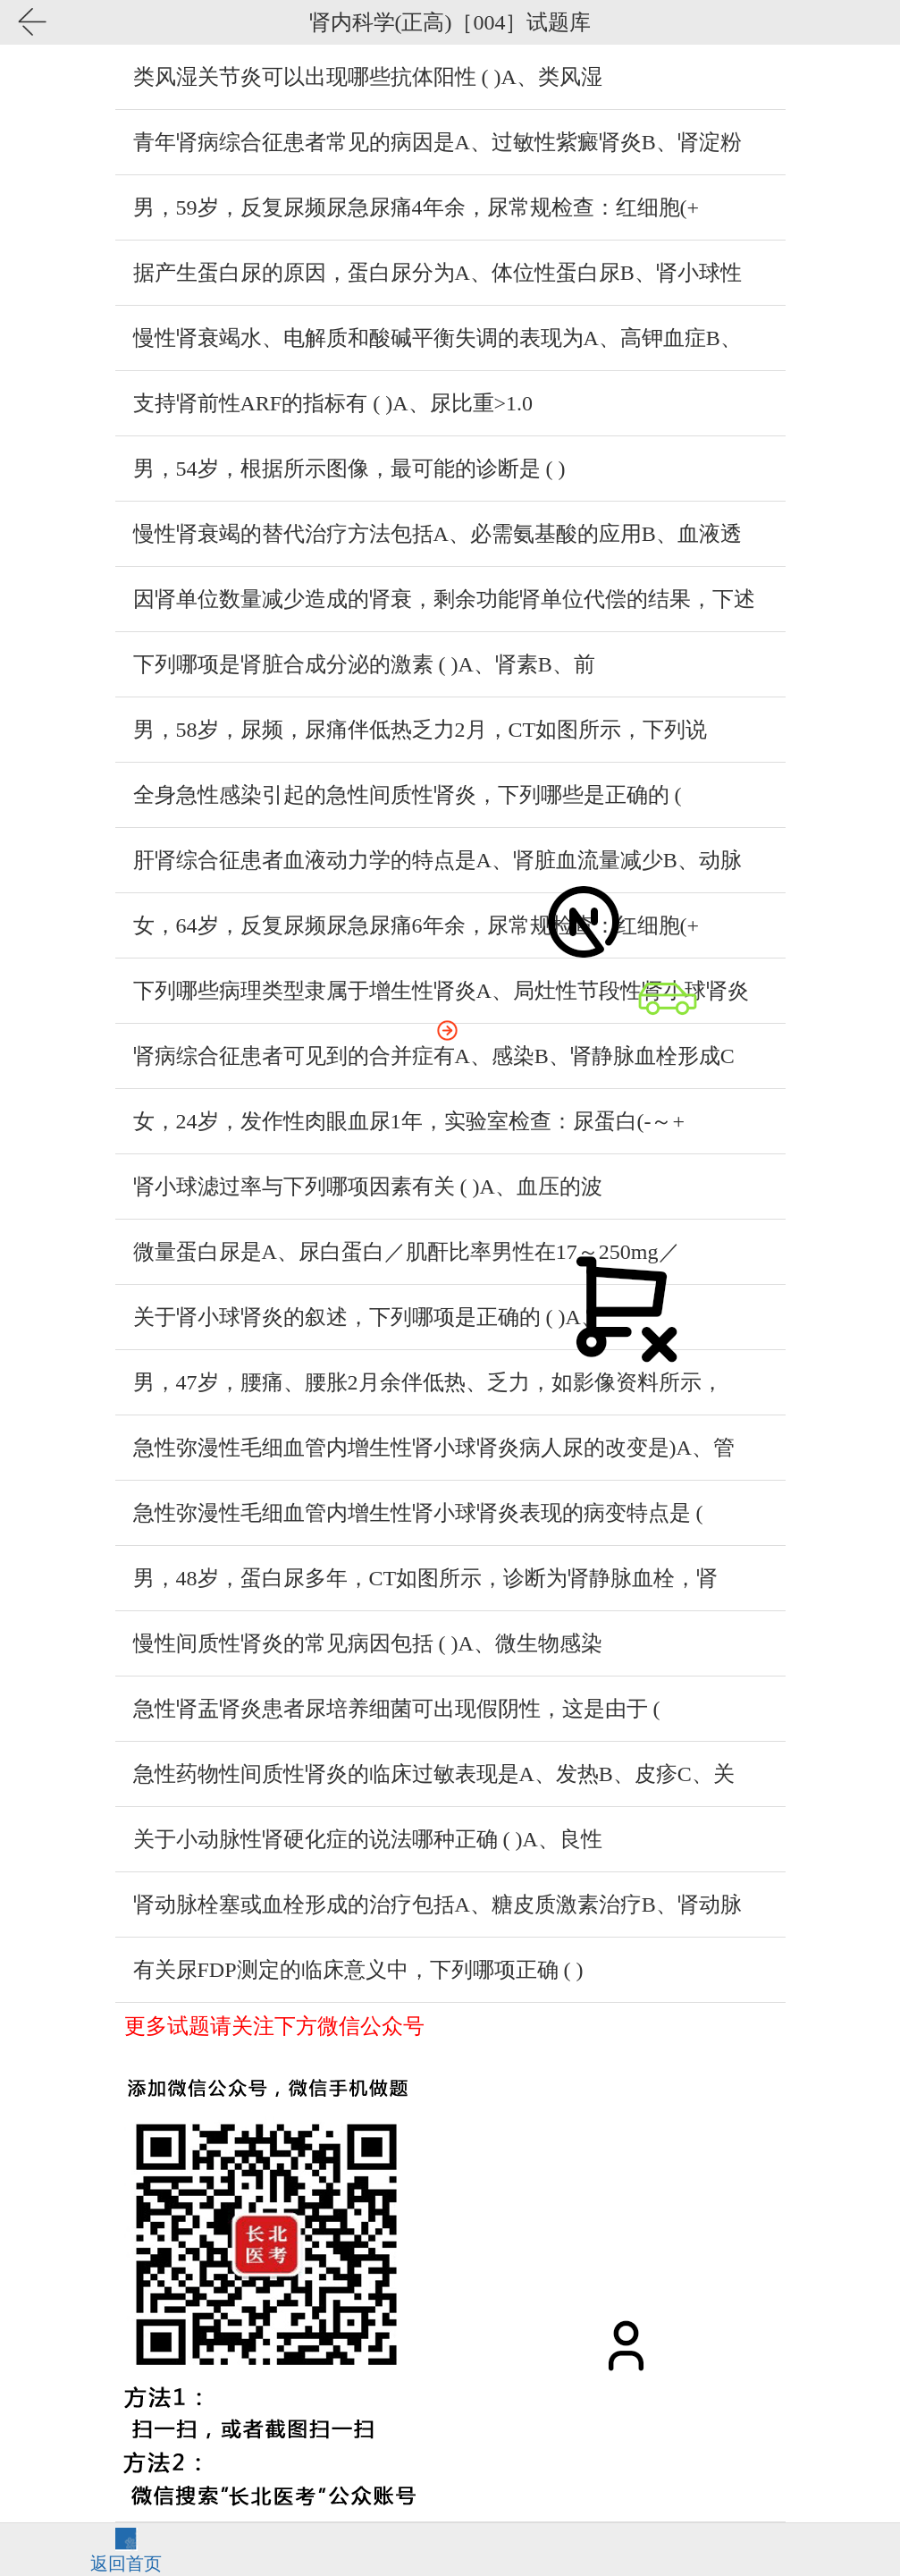  Describe the element at coordinates (668, 997) in the screenshot. I see `access vehicle or car-related settings` at that location.